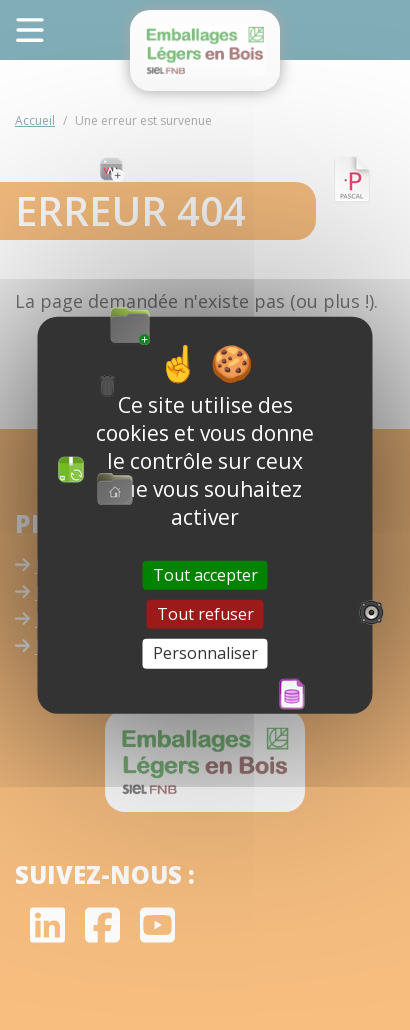 This screenshot has height=1030, width=410. Describe the element at coordinates (111, 169) in the screenshot. I see `create a new virtual machine` at that location.